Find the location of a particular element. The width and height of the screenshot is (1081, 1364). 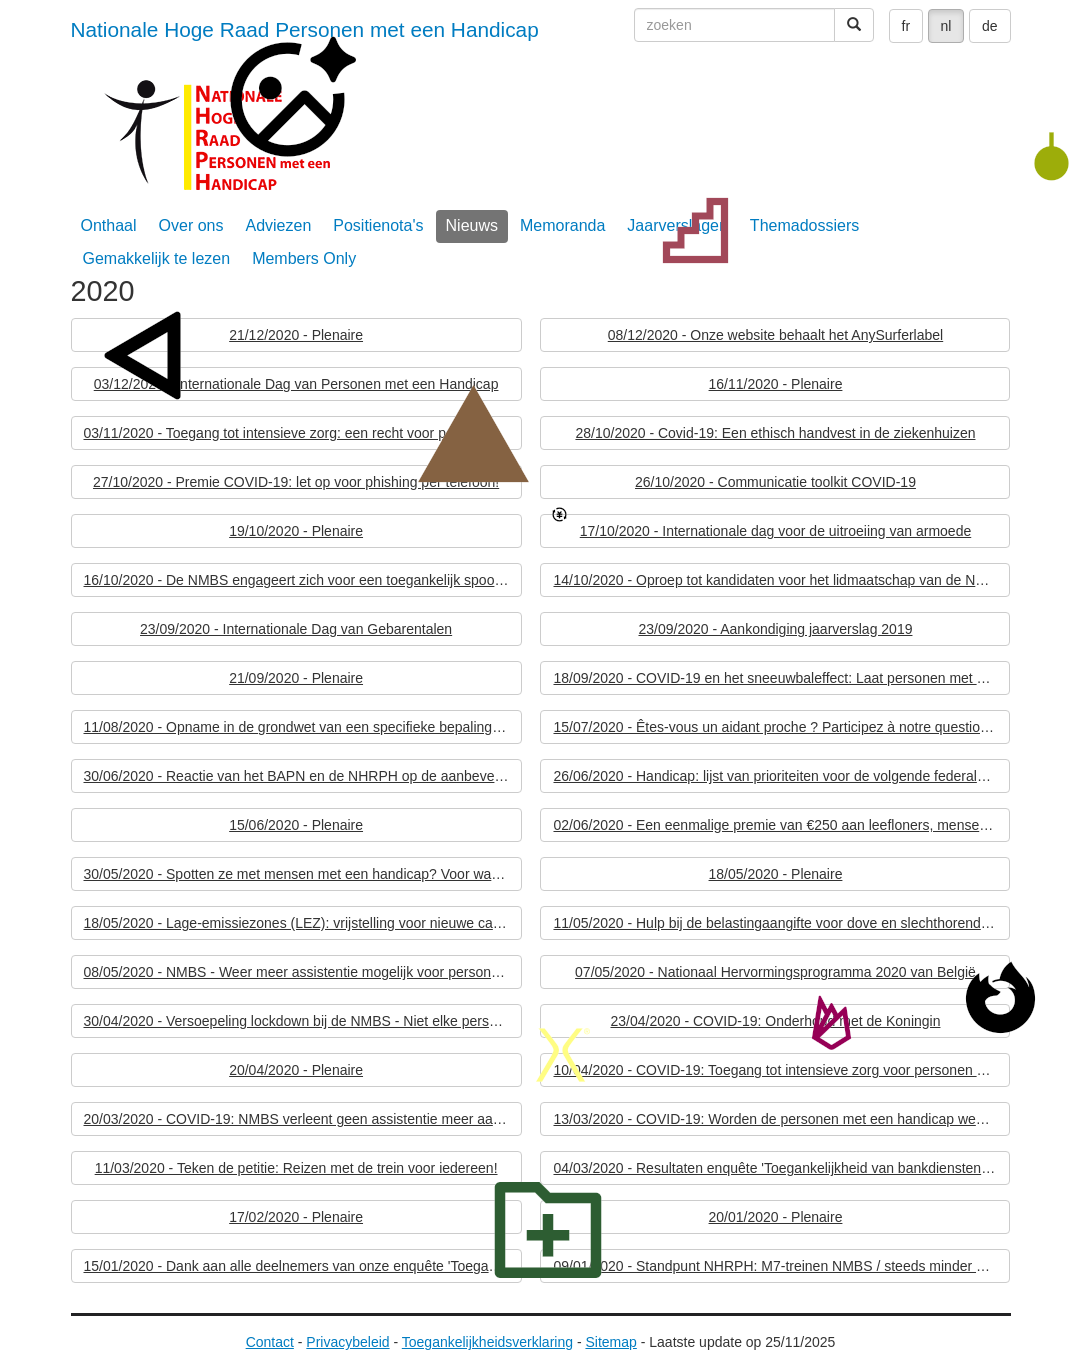

indicates stairs or stairway access is located at coordinates (695, 230).